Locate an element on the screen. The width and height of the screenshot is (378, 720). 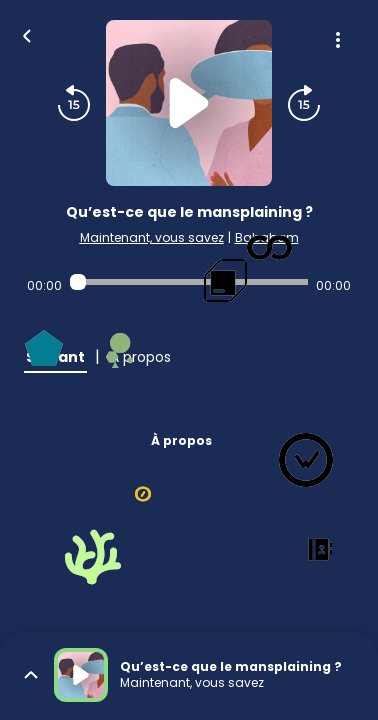
visit gitconnected developer portfolio platform is located at coordinates (269, 247).